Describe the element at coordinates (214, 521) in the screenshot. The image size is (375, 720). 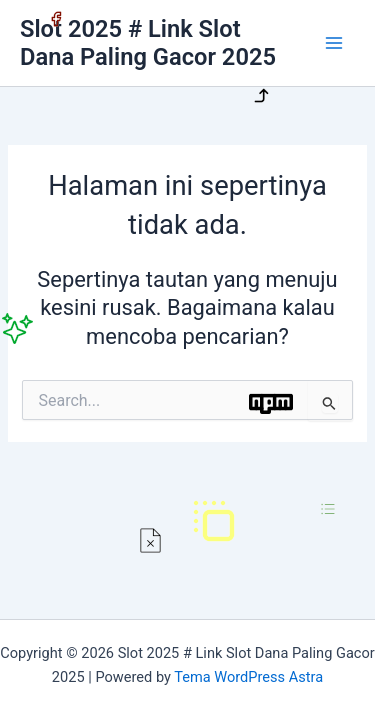
I see `drag and drop to reorder items` at that location.